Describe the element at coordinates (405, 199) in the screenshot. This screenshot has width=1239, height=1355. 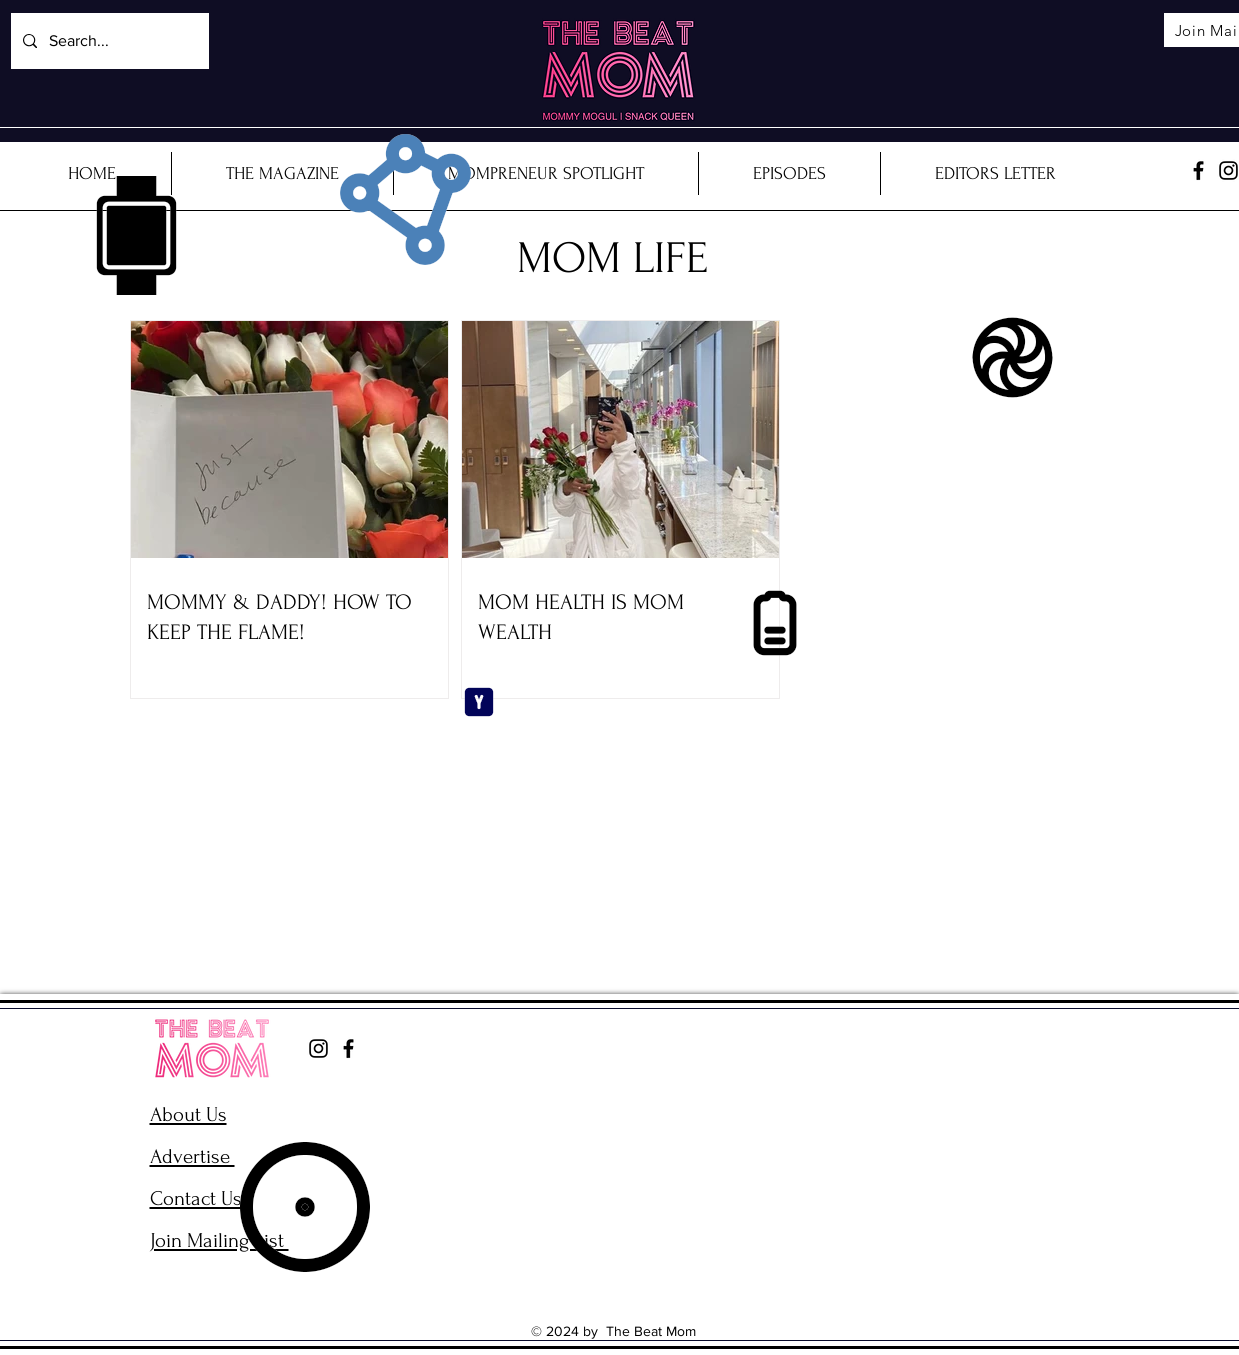
I see `create a polygon shape` at that location.